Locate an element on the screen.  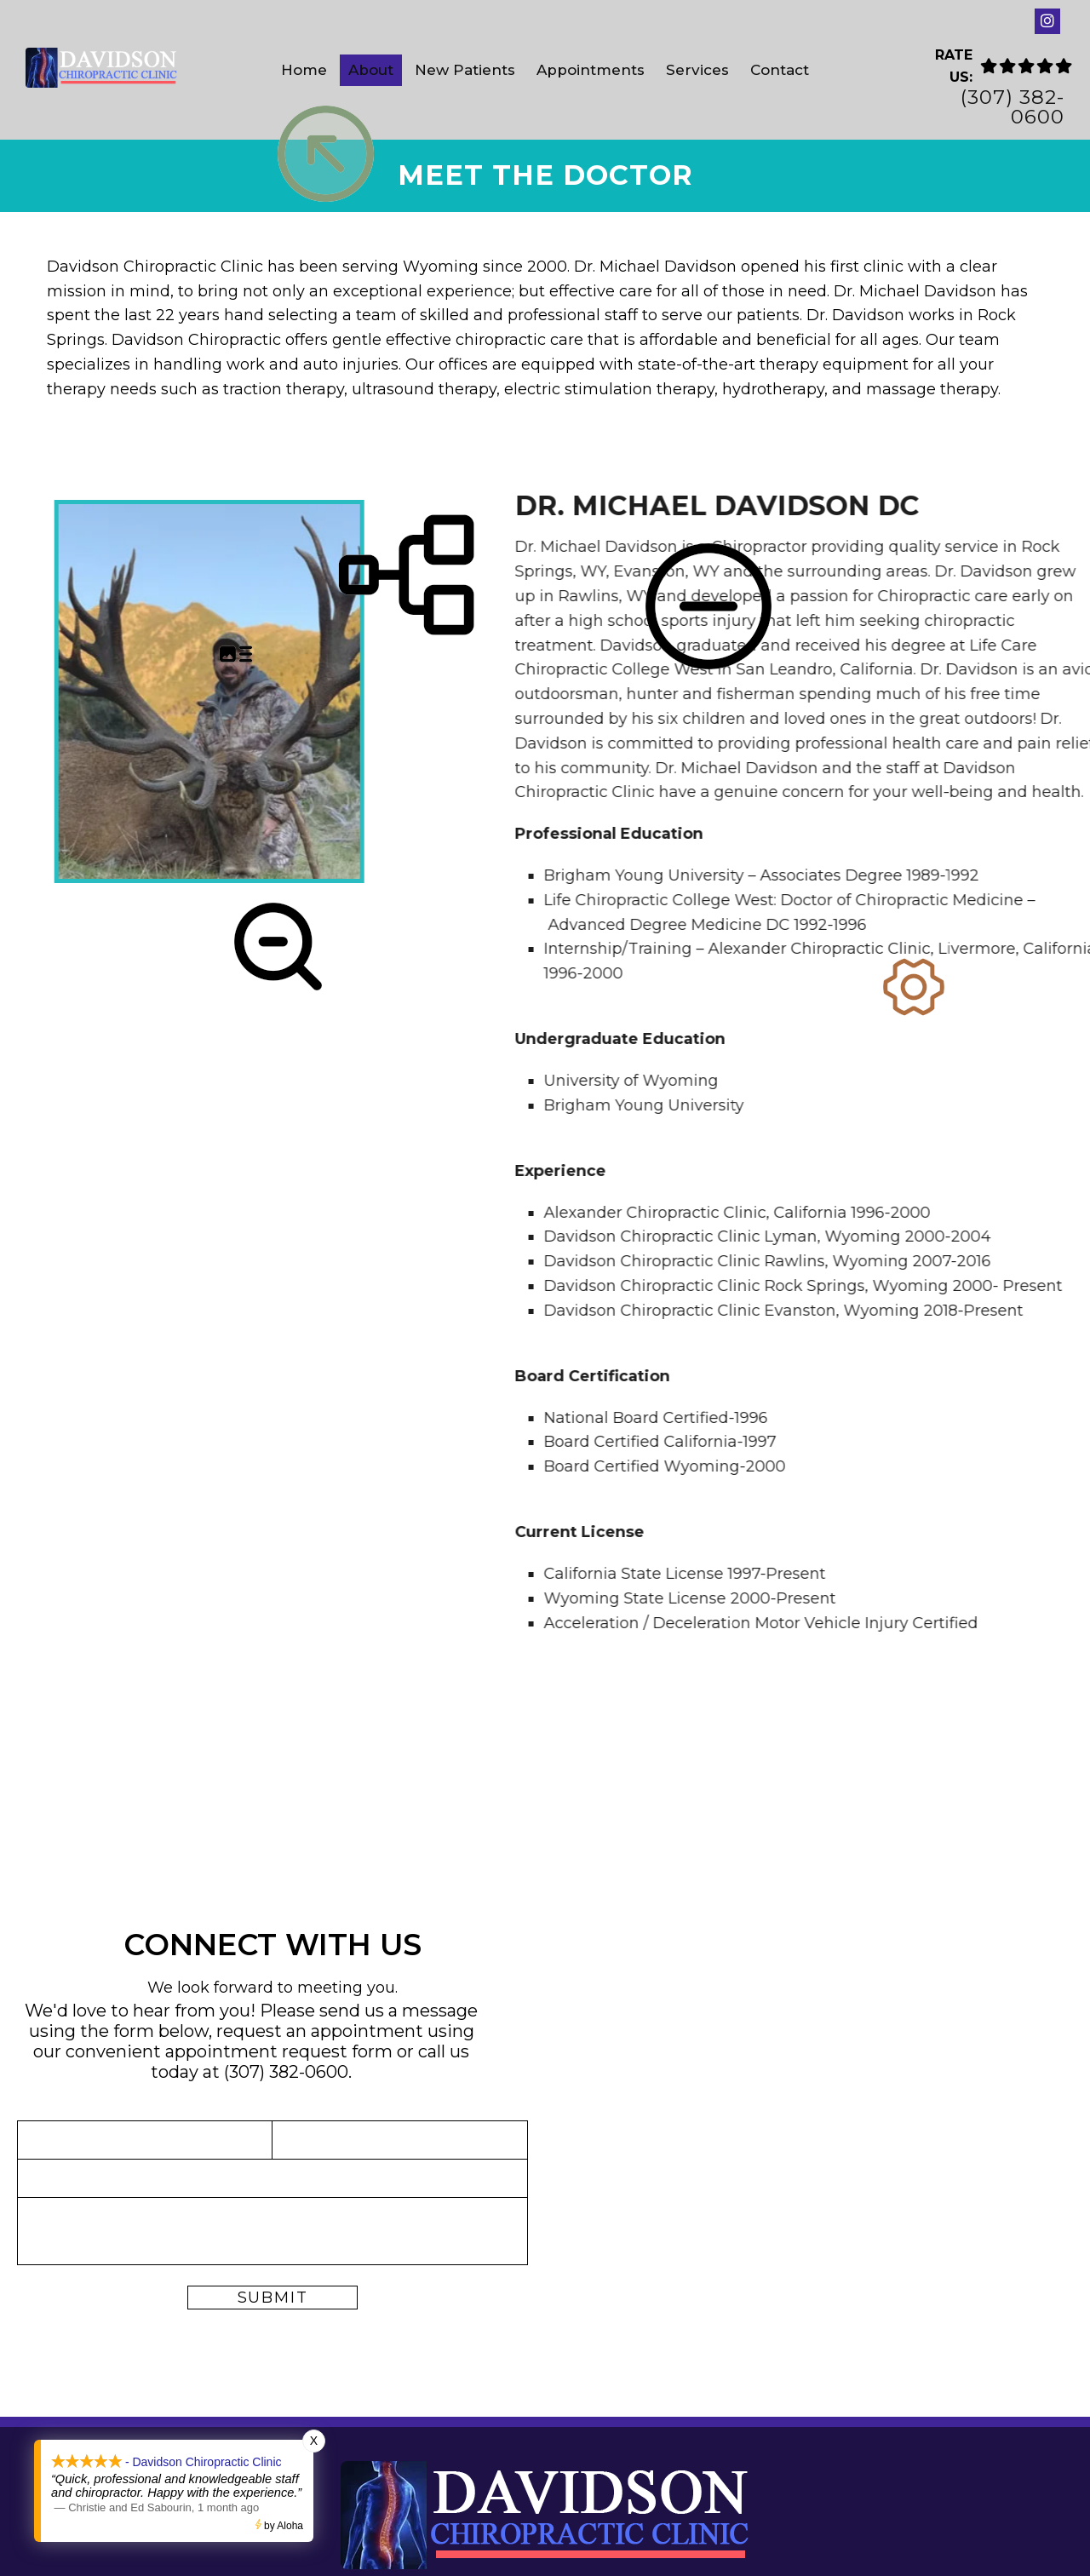
access settings or preferences is located at coordinates (914, 987).